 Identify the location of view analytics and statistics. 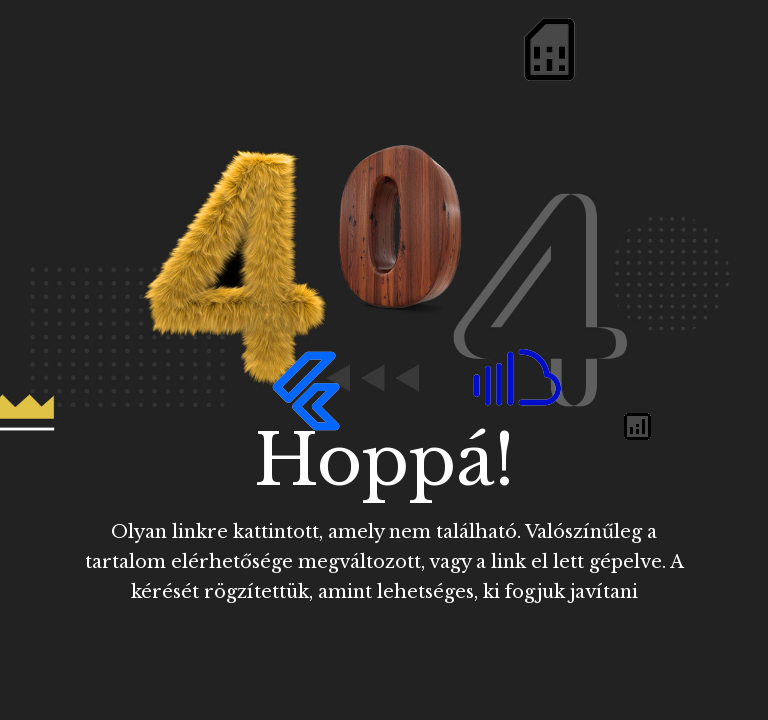
(637, 426).